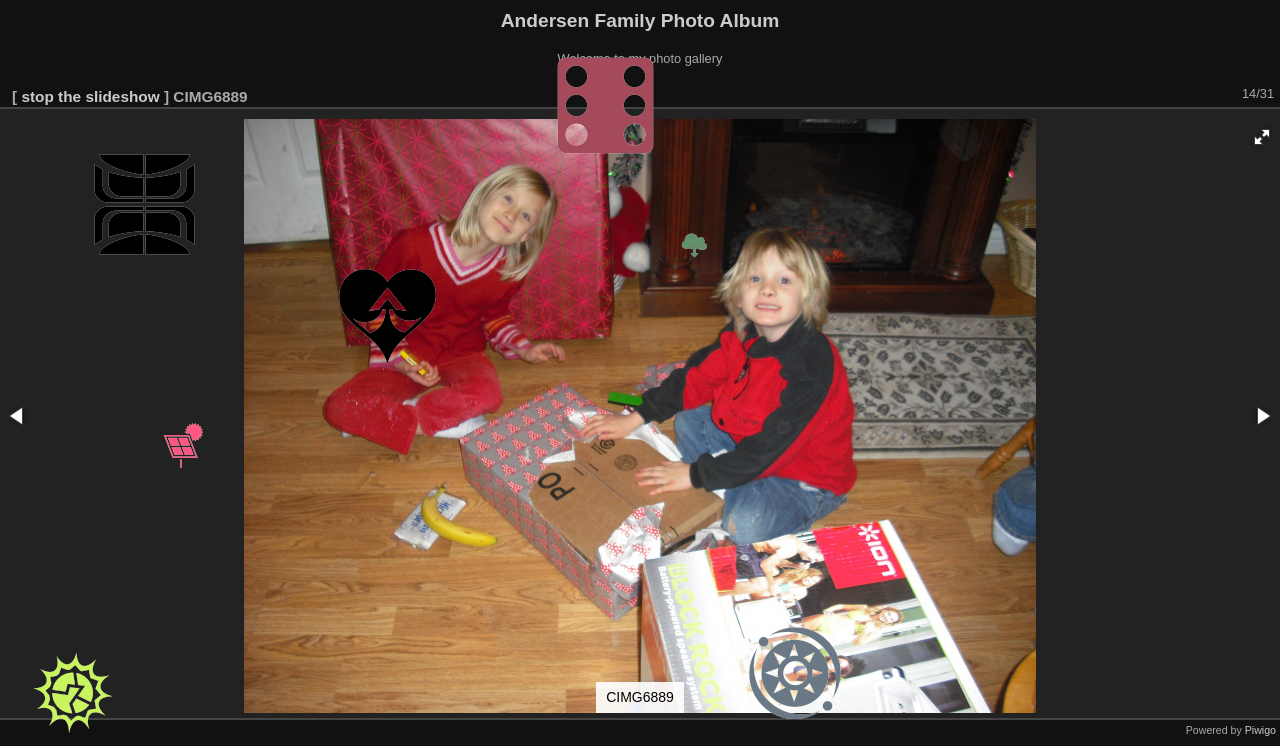  Describe the element at coordinates (694, 245) in the screenshot. I see `download file from cloud storage` at that location.